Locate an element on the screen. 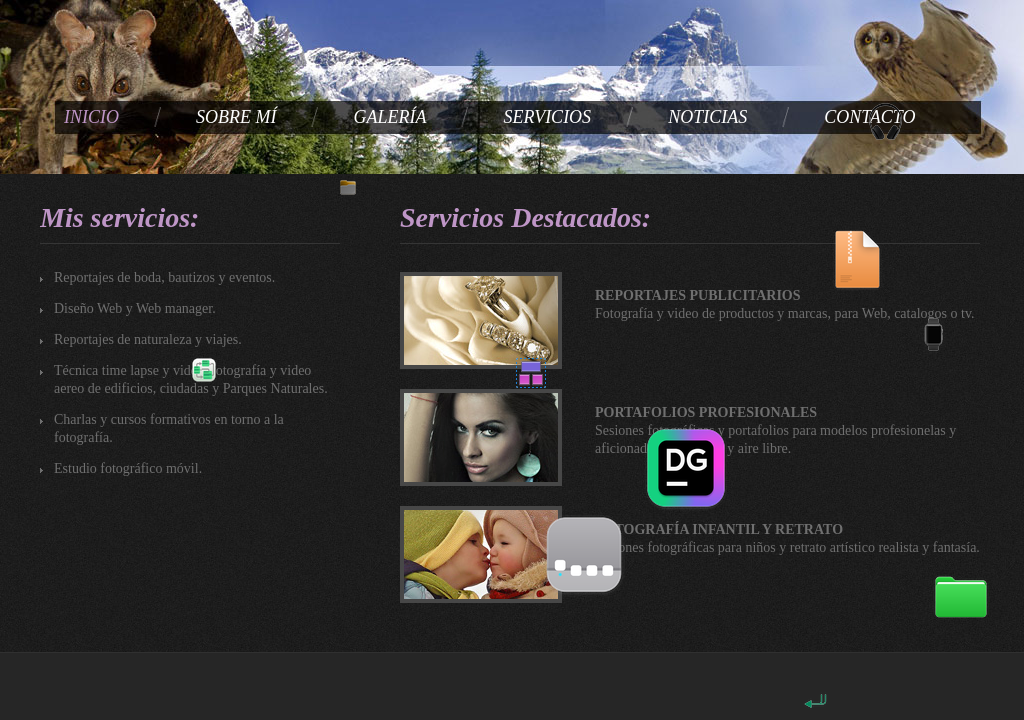  open datagrip database ide is located at coordinates (686, 468).